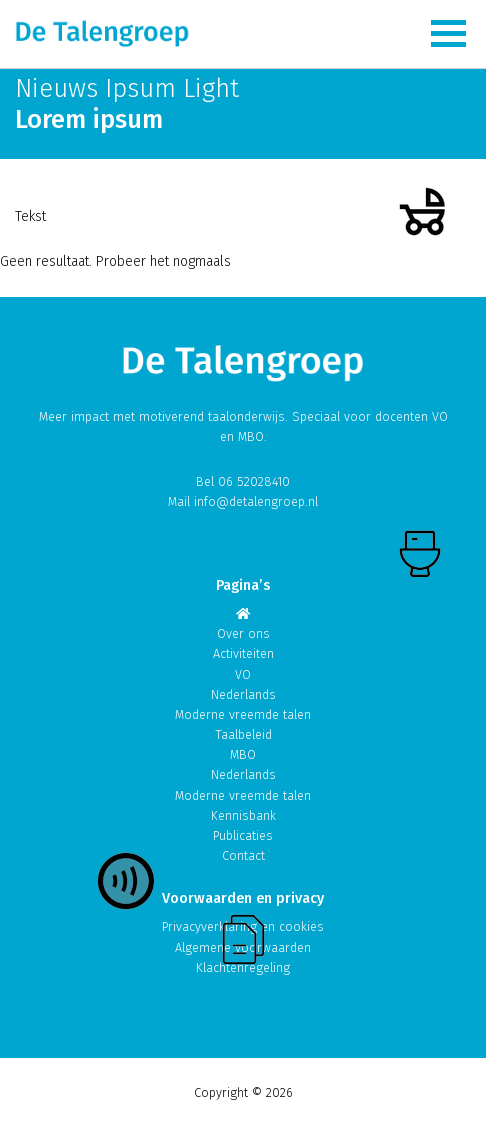 This screenshot has height=1127, width=486. What do you see at coordinates (243, 939) in the screenshot?
I see `view all documents` at bounding box center [243, 939].